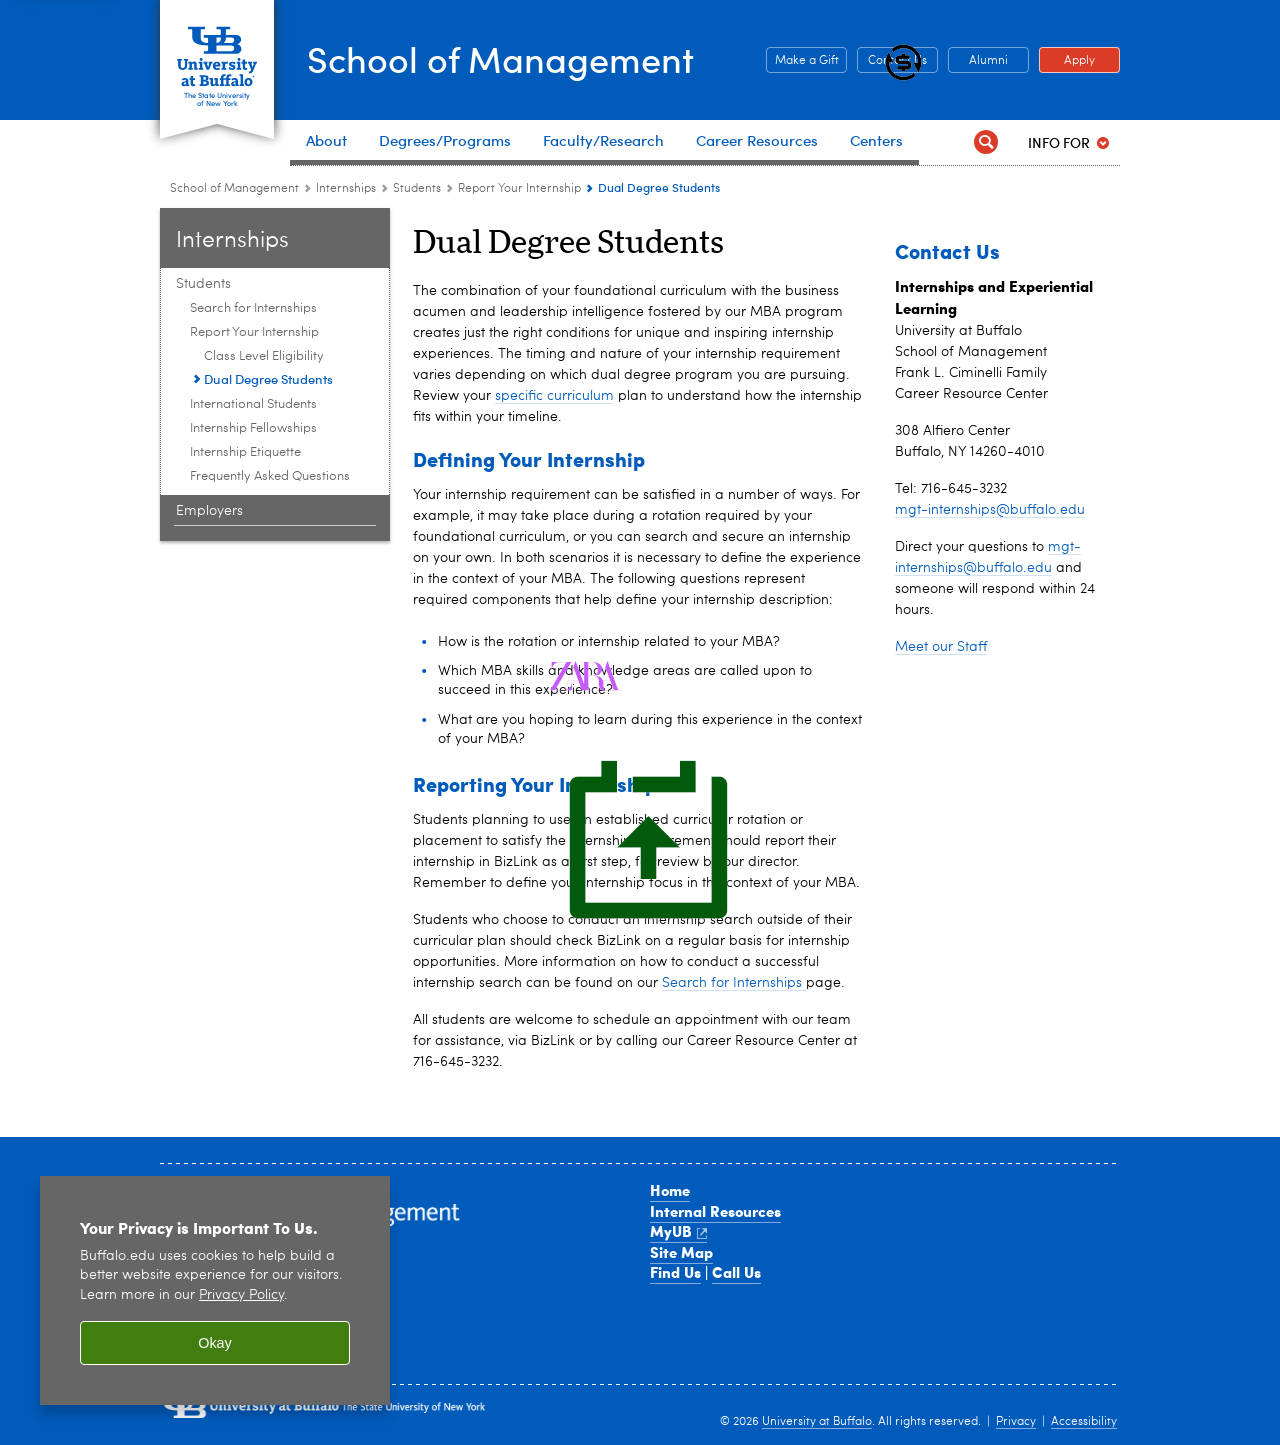 The height and width of the screenshot is (1445, 1280). Describe the element at coordinates (586, 676) in the screenshot. I see `visit the Zara website or app` at that location.